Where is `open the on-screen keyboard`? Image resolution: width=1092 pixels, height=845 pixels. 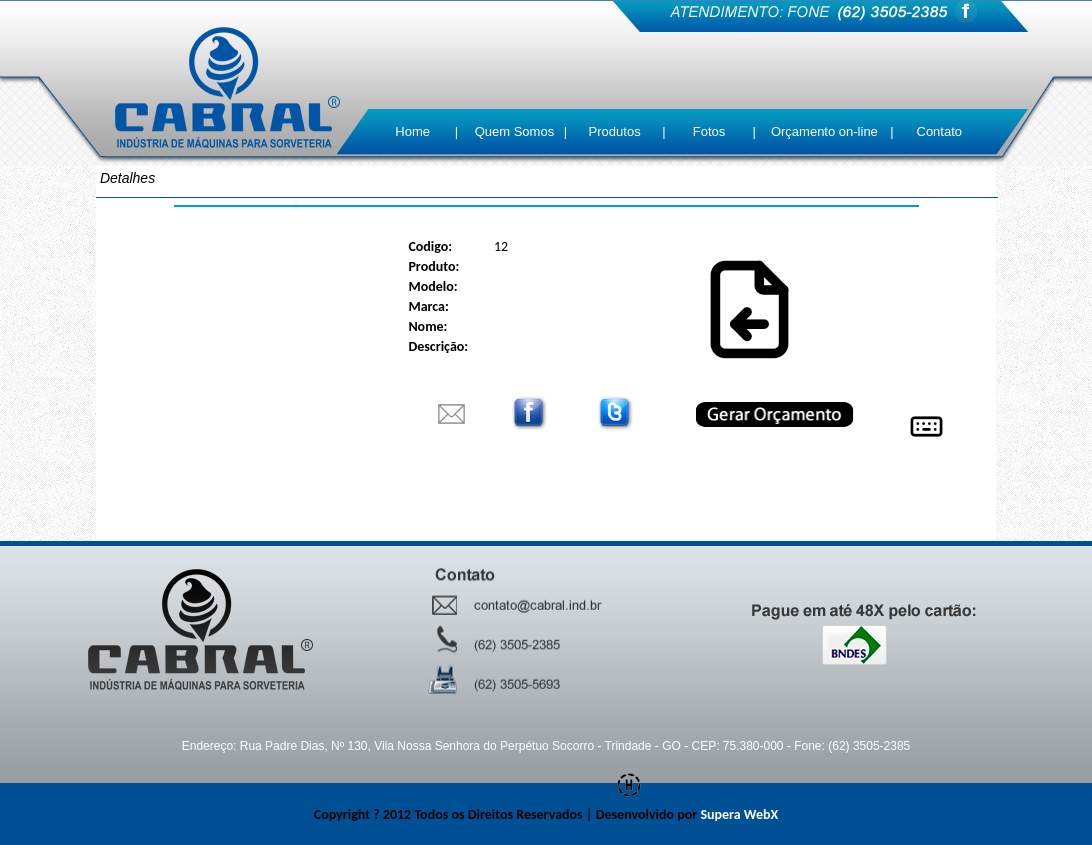 open the on-screen keyboard is located at coordinates (926, 426).